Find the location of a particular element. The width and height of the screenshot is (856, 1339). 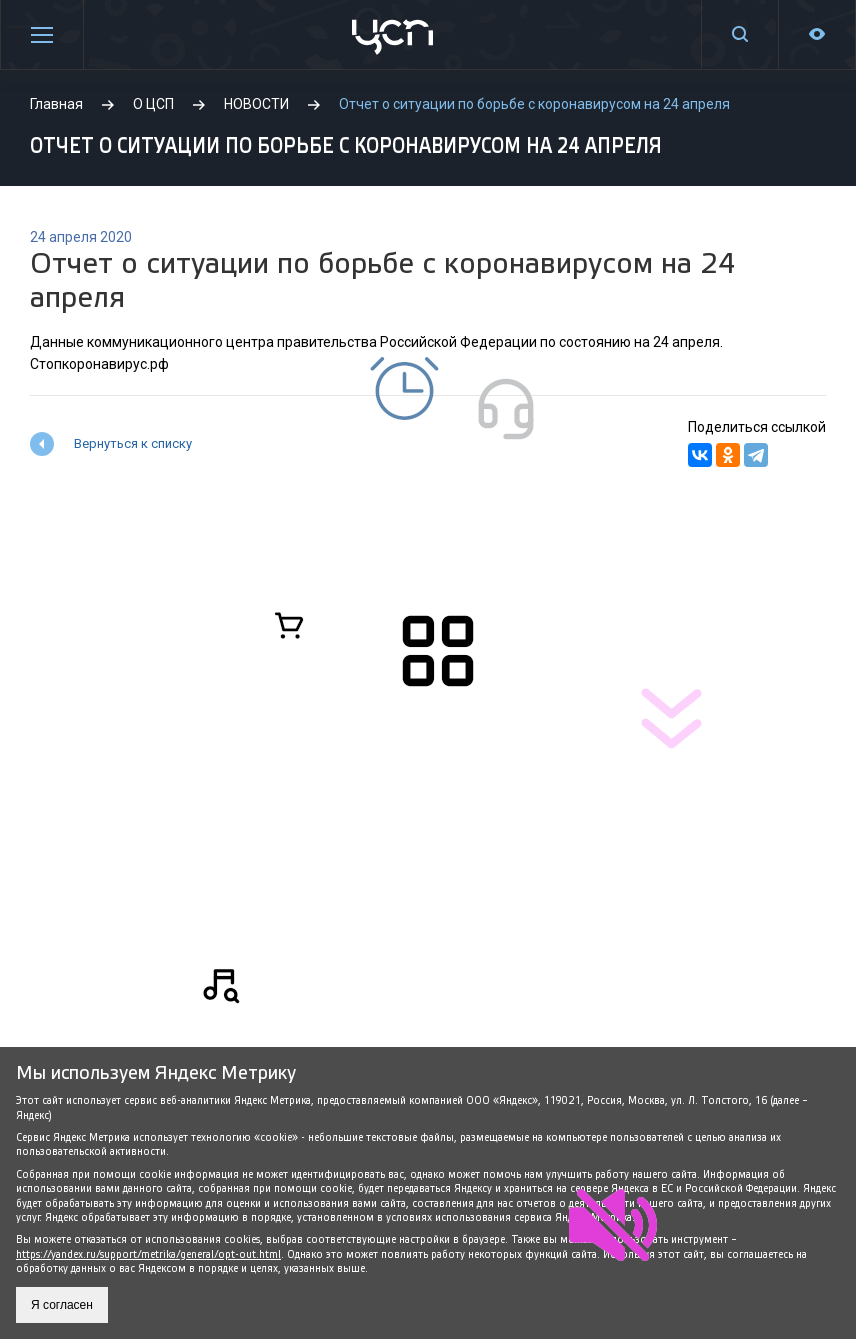

search for songs or music is located at coordinates (220, 984).